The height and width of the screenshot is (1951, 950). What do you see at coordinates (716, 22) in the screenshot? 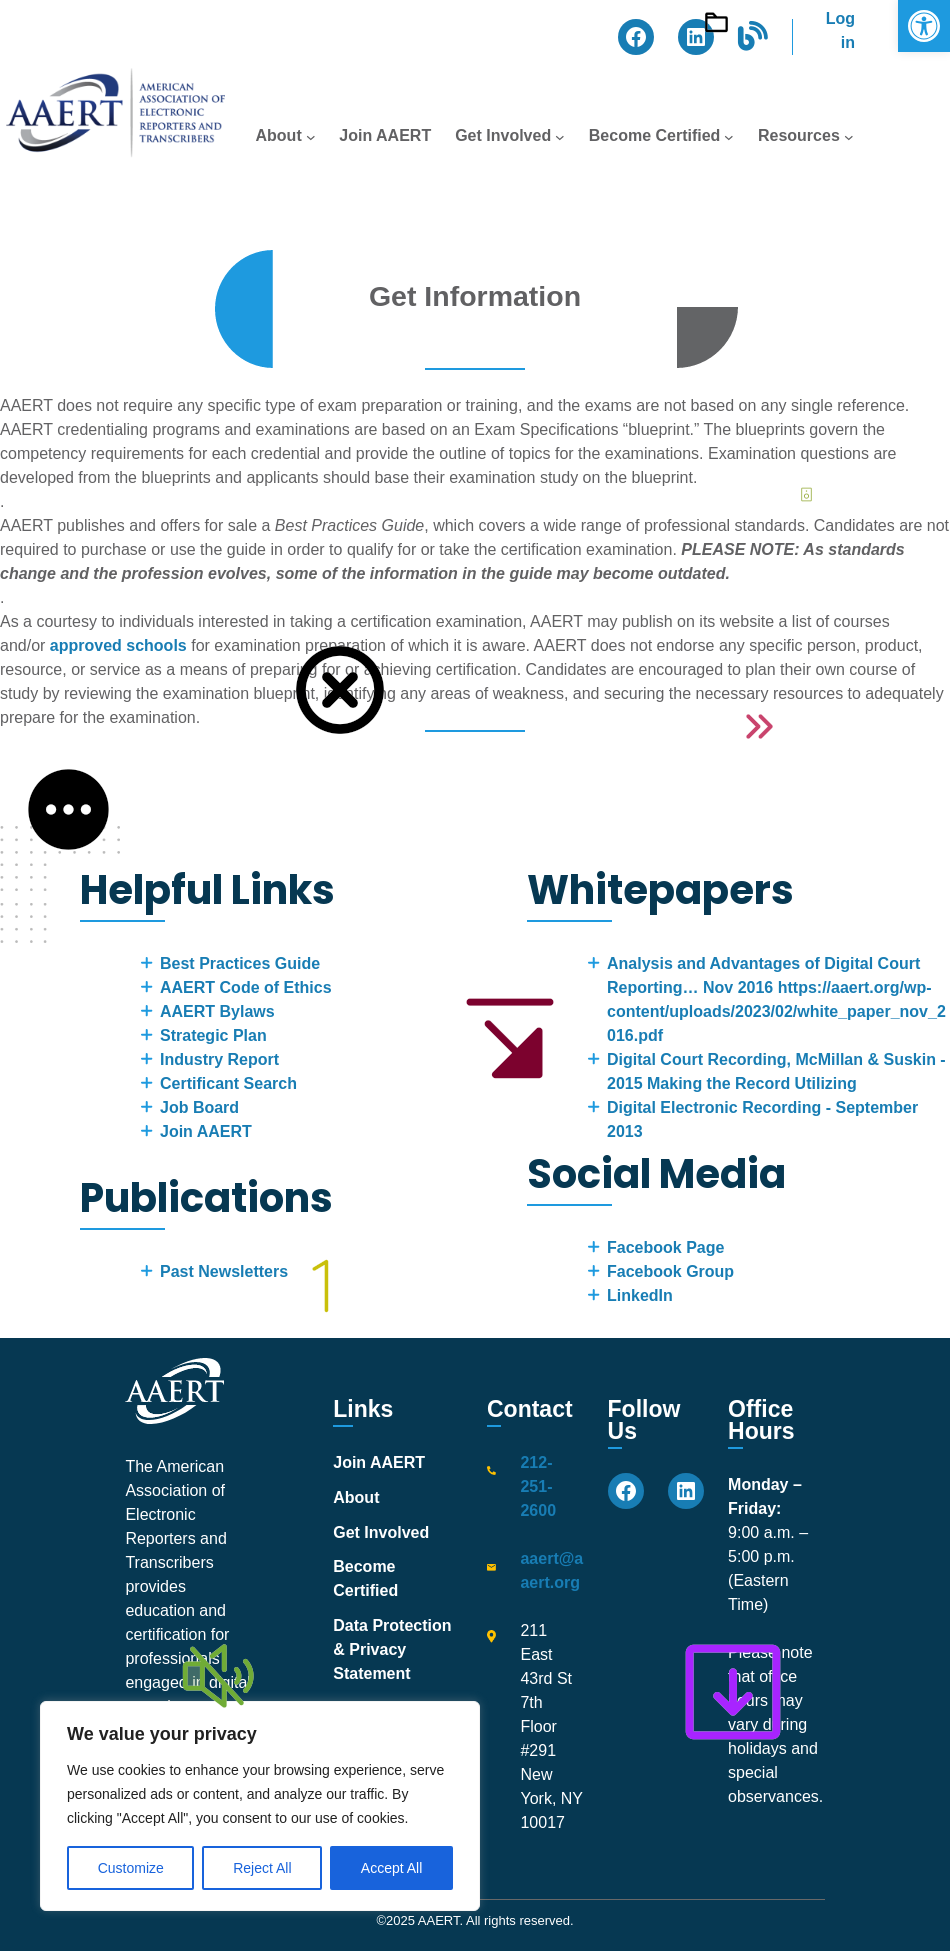
I see `access your files and documents` at bounding box center [716, 22].